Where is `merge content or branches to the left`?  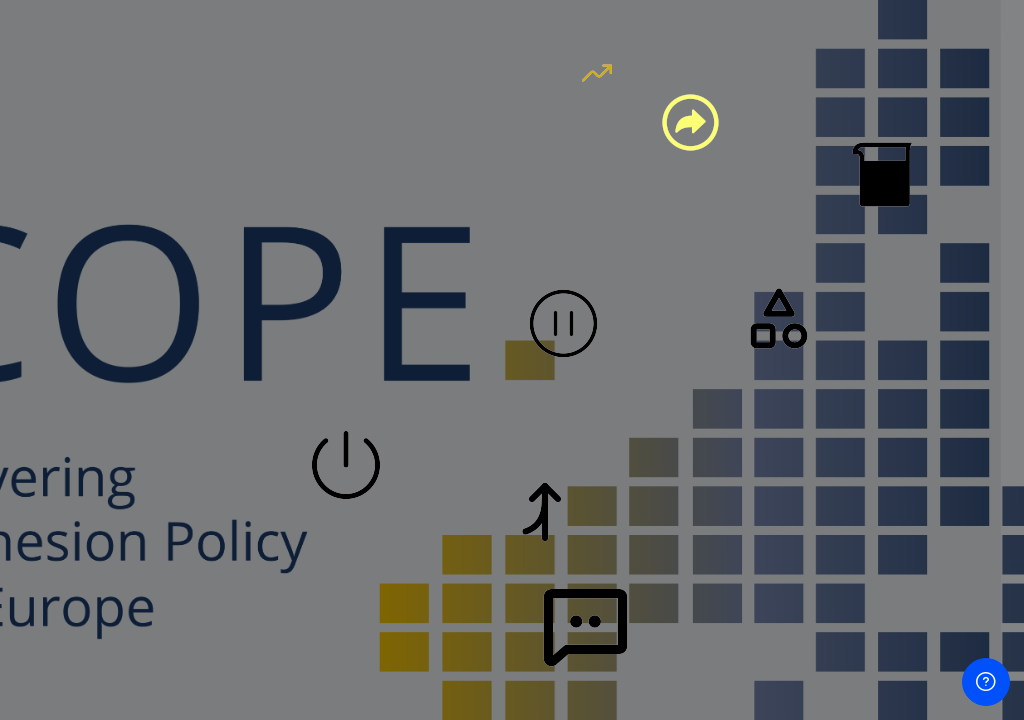 merge content or branches to the left is located at coordinates (545, 512).